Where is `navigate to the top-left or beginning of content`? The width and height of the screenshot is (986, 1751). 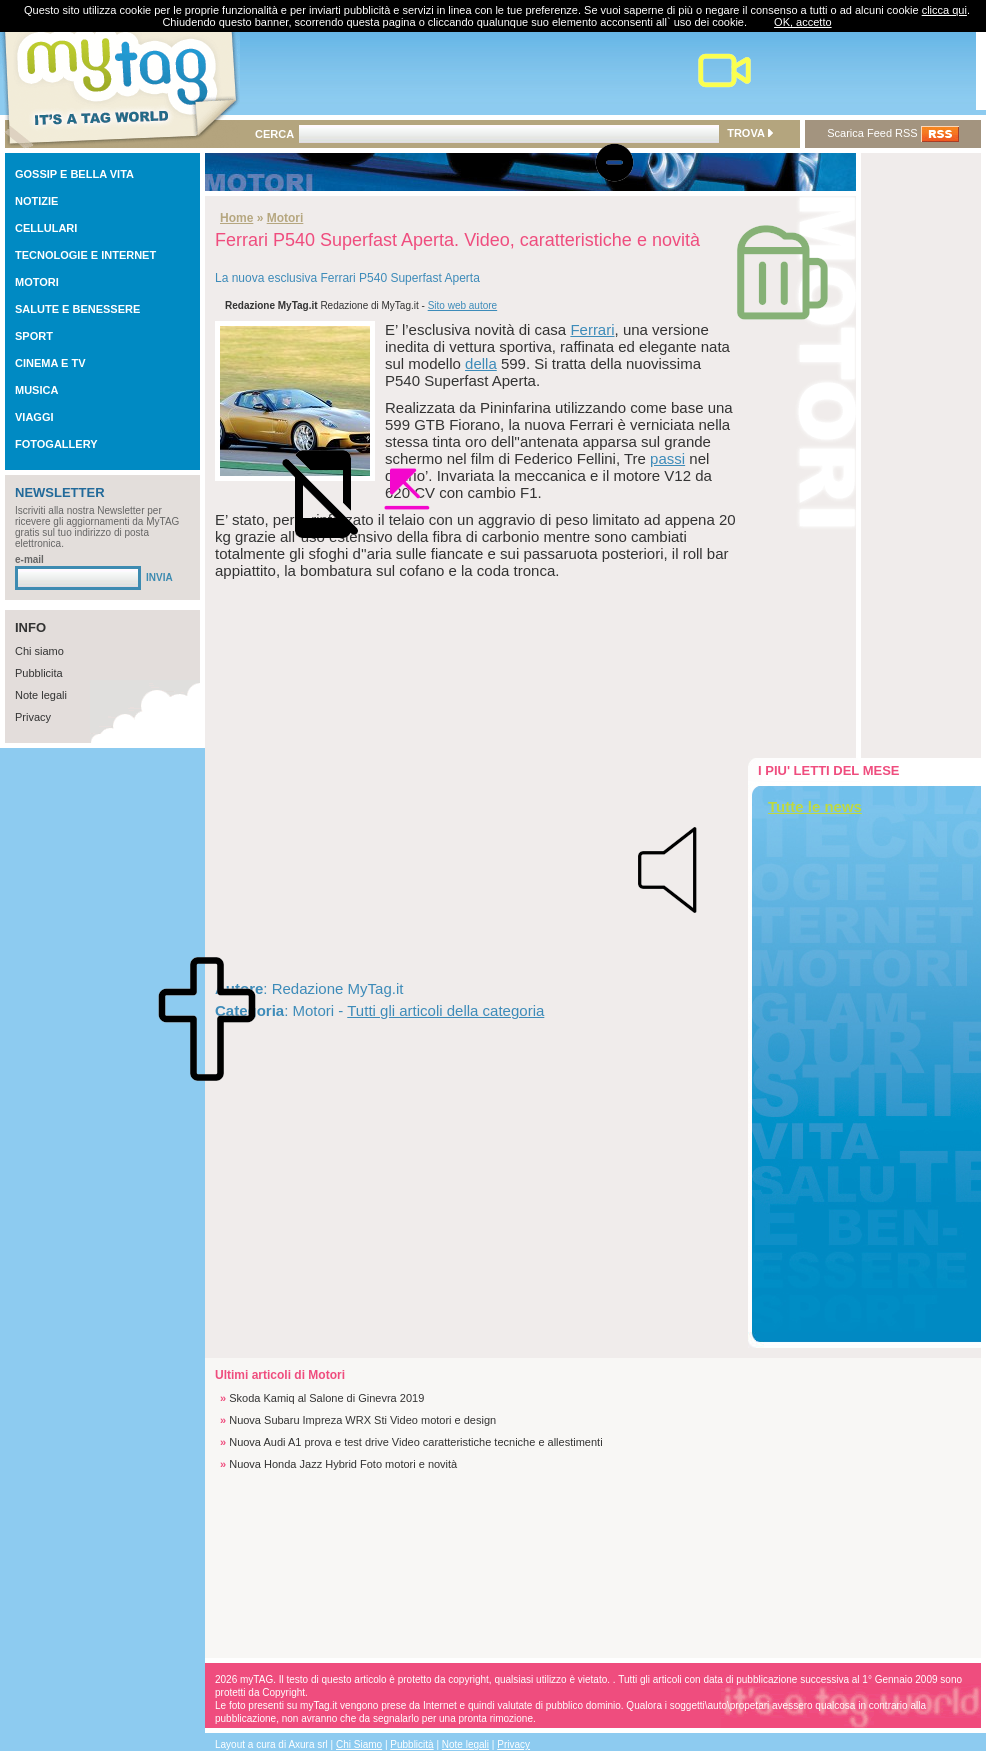
navigate to the top-left or beginning of content is located at coordinates (405, 489).